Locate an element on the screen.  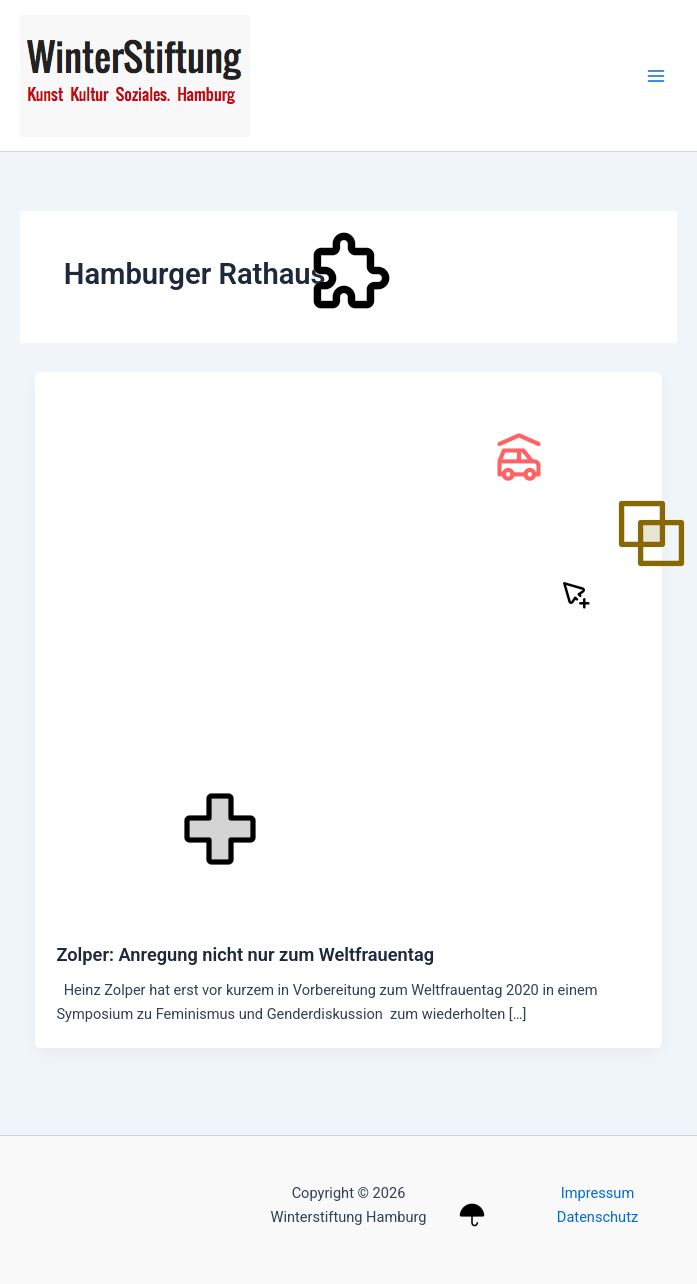
weather protection or rain forecast indicator is located at coordinates (472, 1215).